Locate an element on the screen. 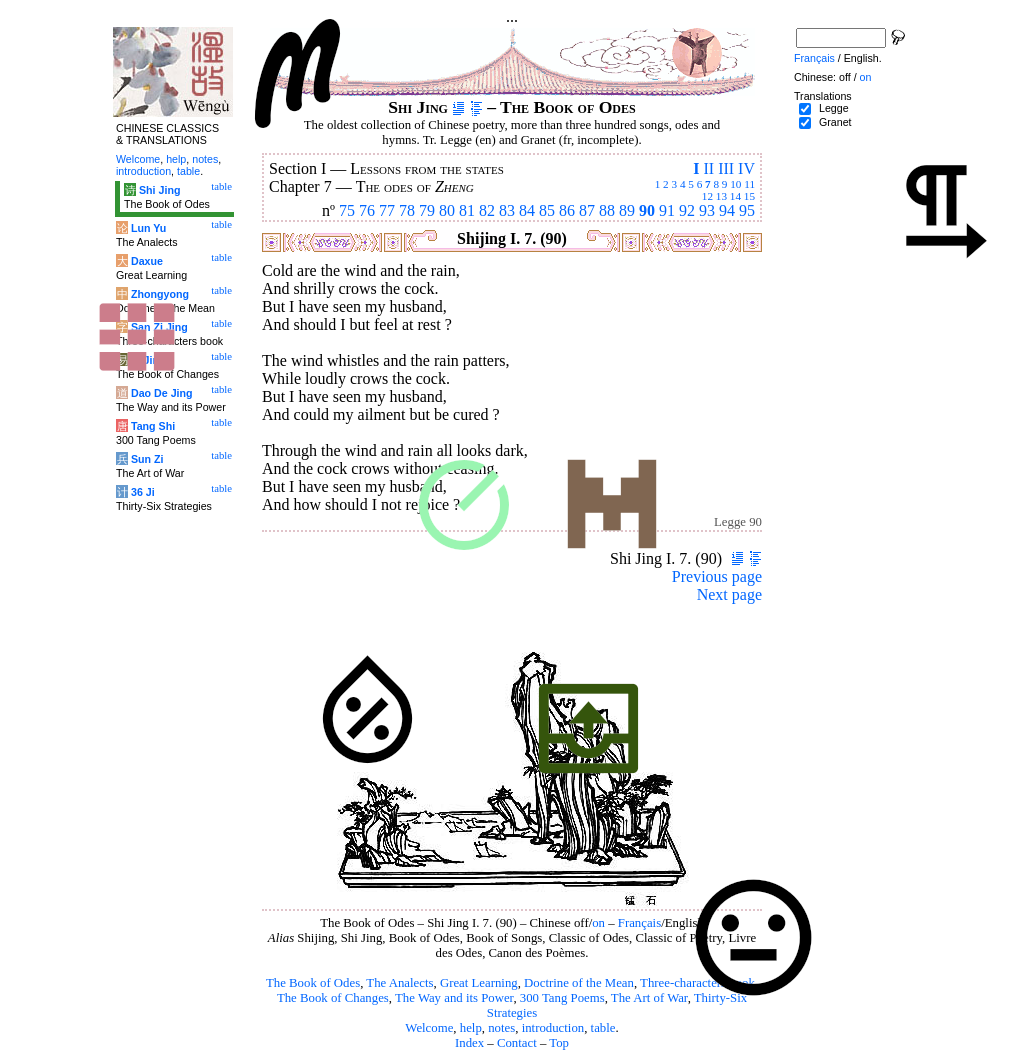 The height and width of the screenshot is (1061, 1024). open mixtral AI model settings is located at coordinates (612, 504).